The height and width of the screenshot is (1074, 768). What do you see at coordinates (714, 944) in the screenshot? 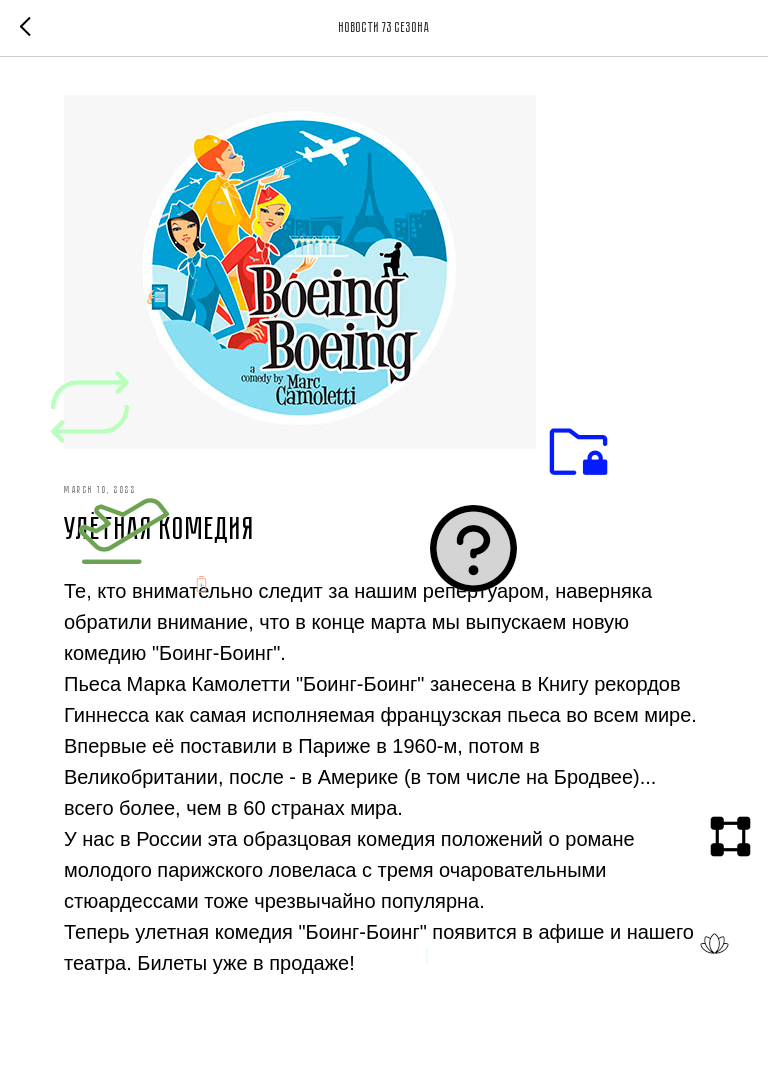
I see `access meditation or mindfulness features` at bounding box center [714, 944].